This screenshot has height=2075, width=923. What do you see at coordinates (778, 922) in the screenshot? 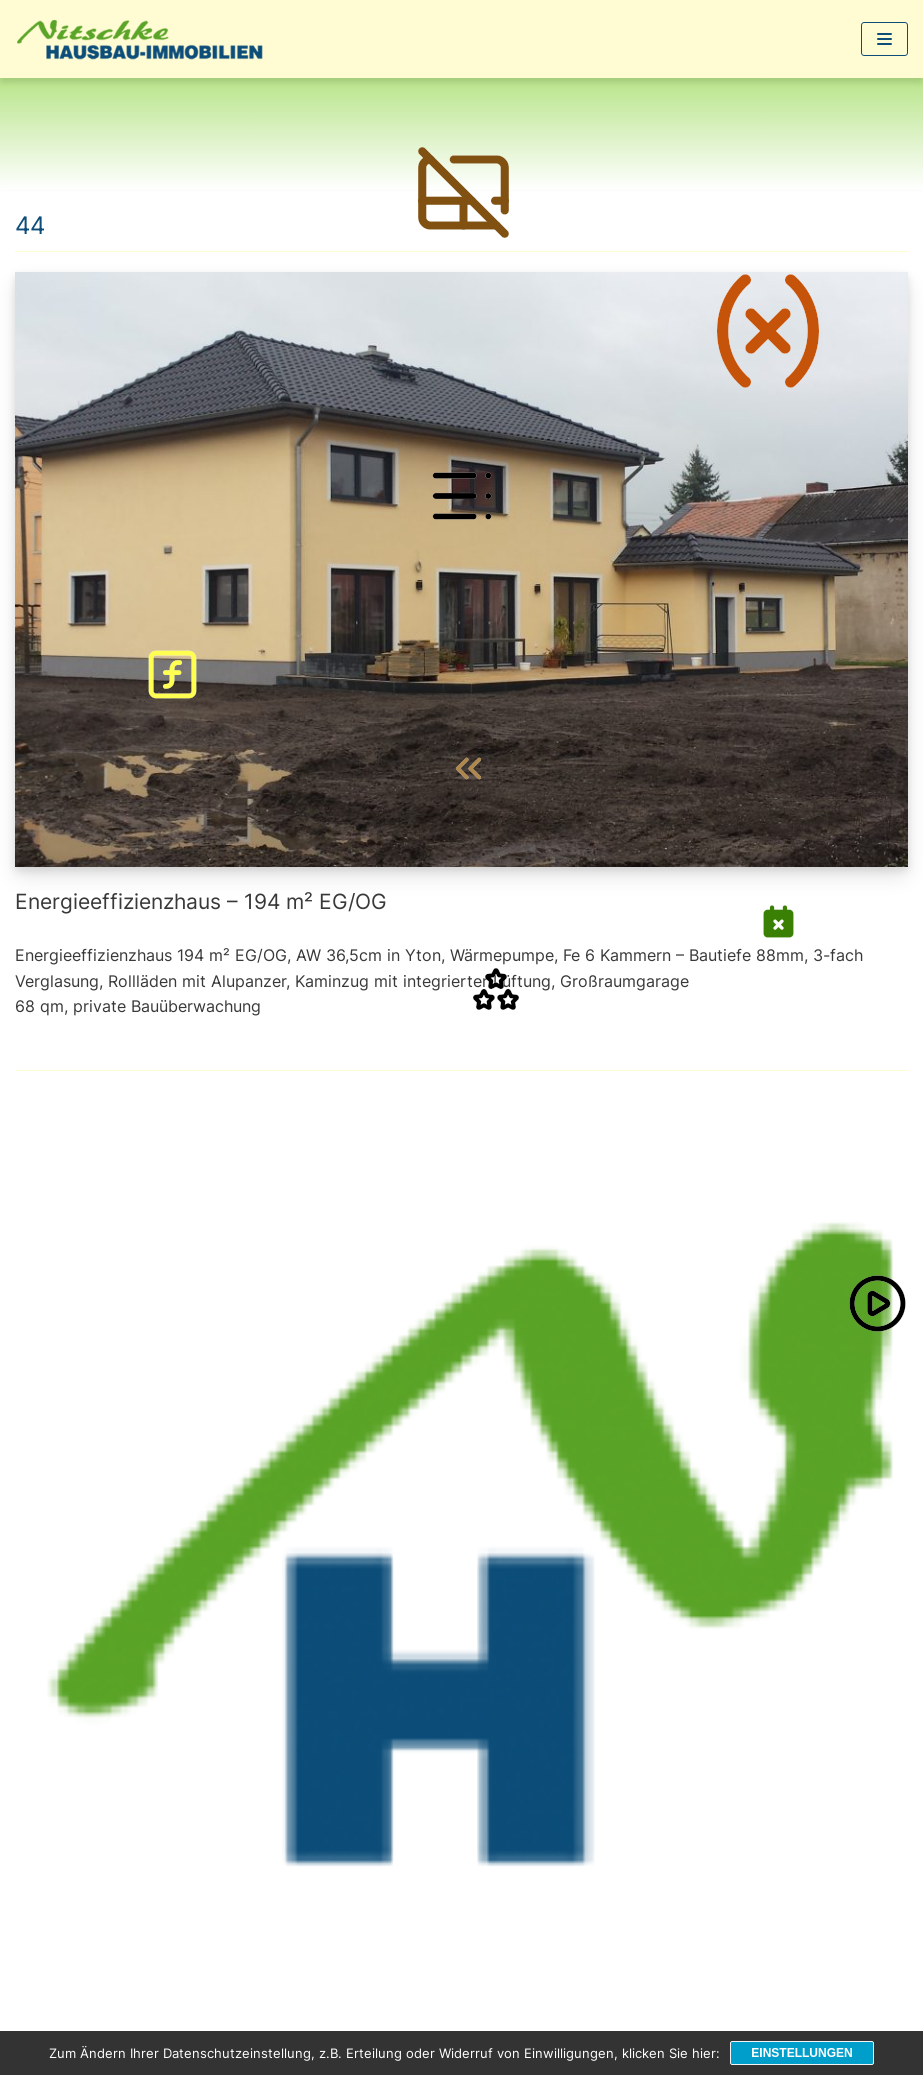
I see `cancel or remove a scheduled event` at bounding box center [778, 922].